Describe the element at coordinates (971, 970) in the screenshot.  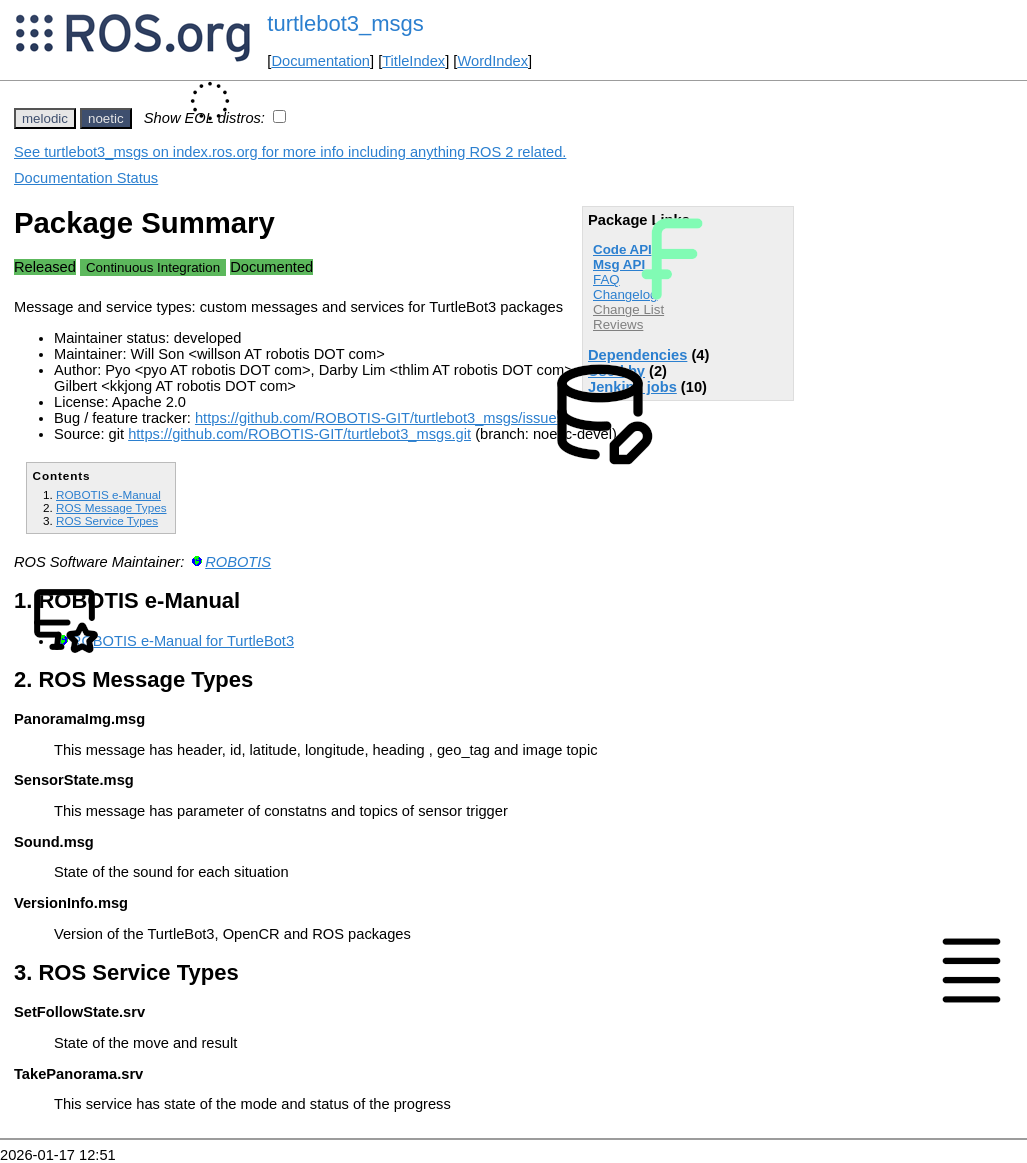
I see `switch to compact list view` at that location.